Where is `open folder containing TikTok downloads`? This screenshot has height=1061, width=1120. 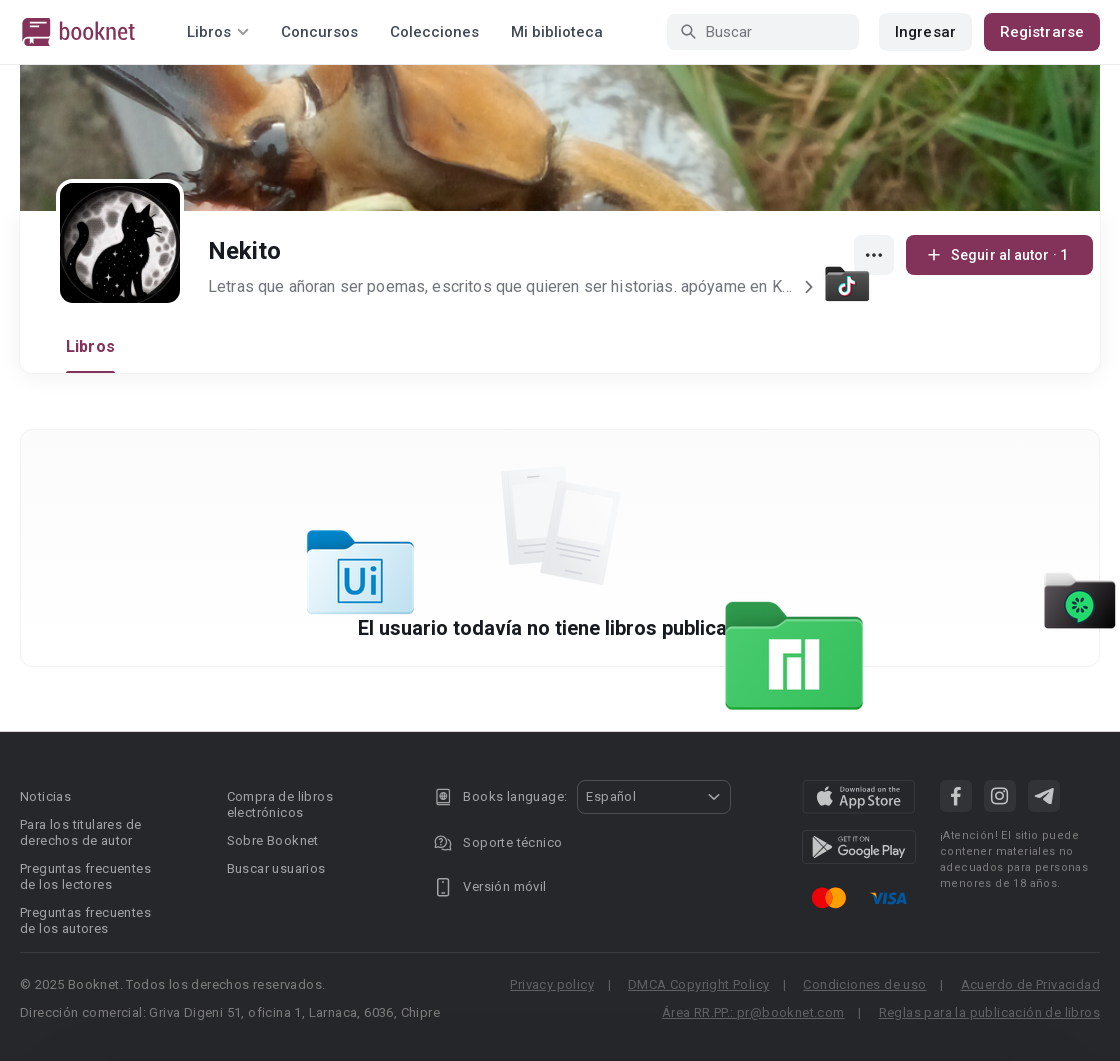 open folder containing TikTok downloads is located at coordinates (847, 285).